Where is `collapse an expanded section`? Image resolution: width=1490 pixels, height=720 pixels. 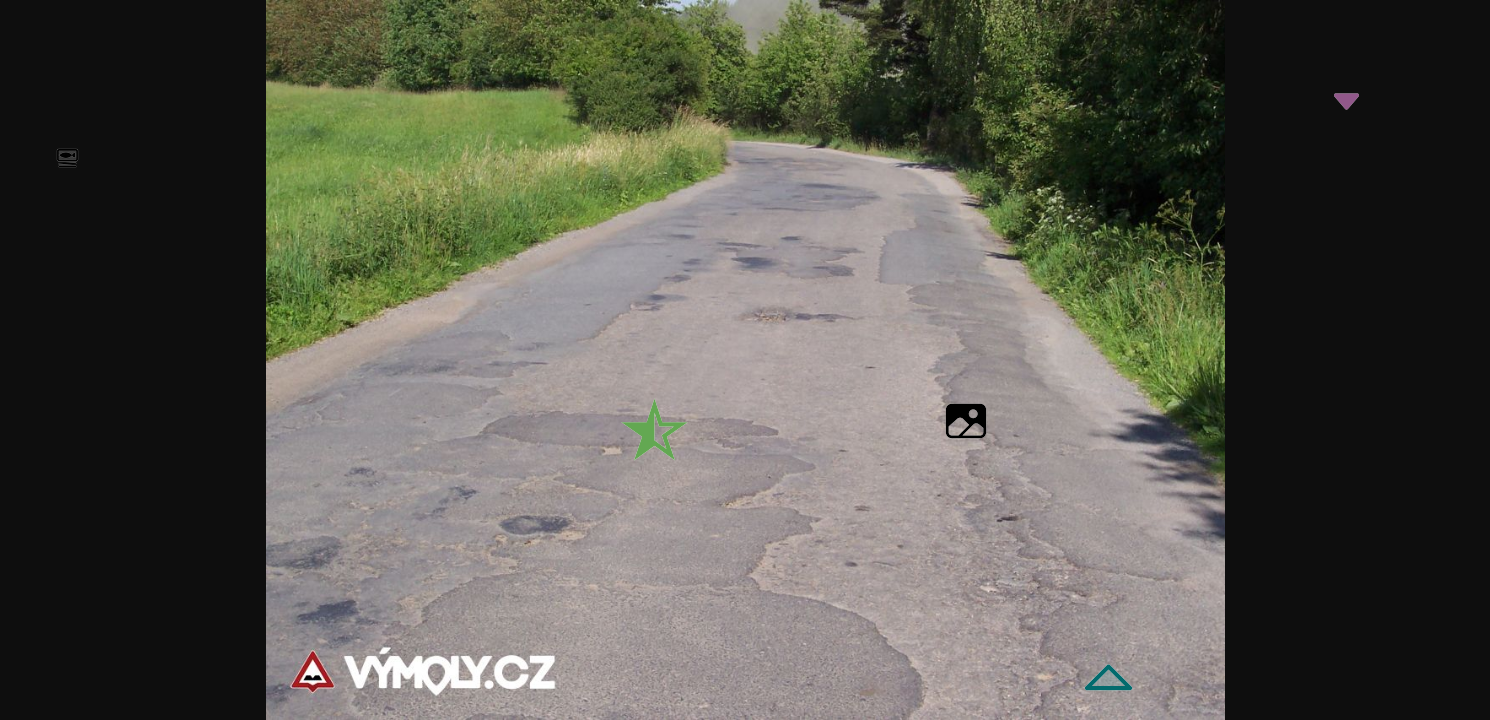
collapse an expanded section is located at coordinates (1108, 679).